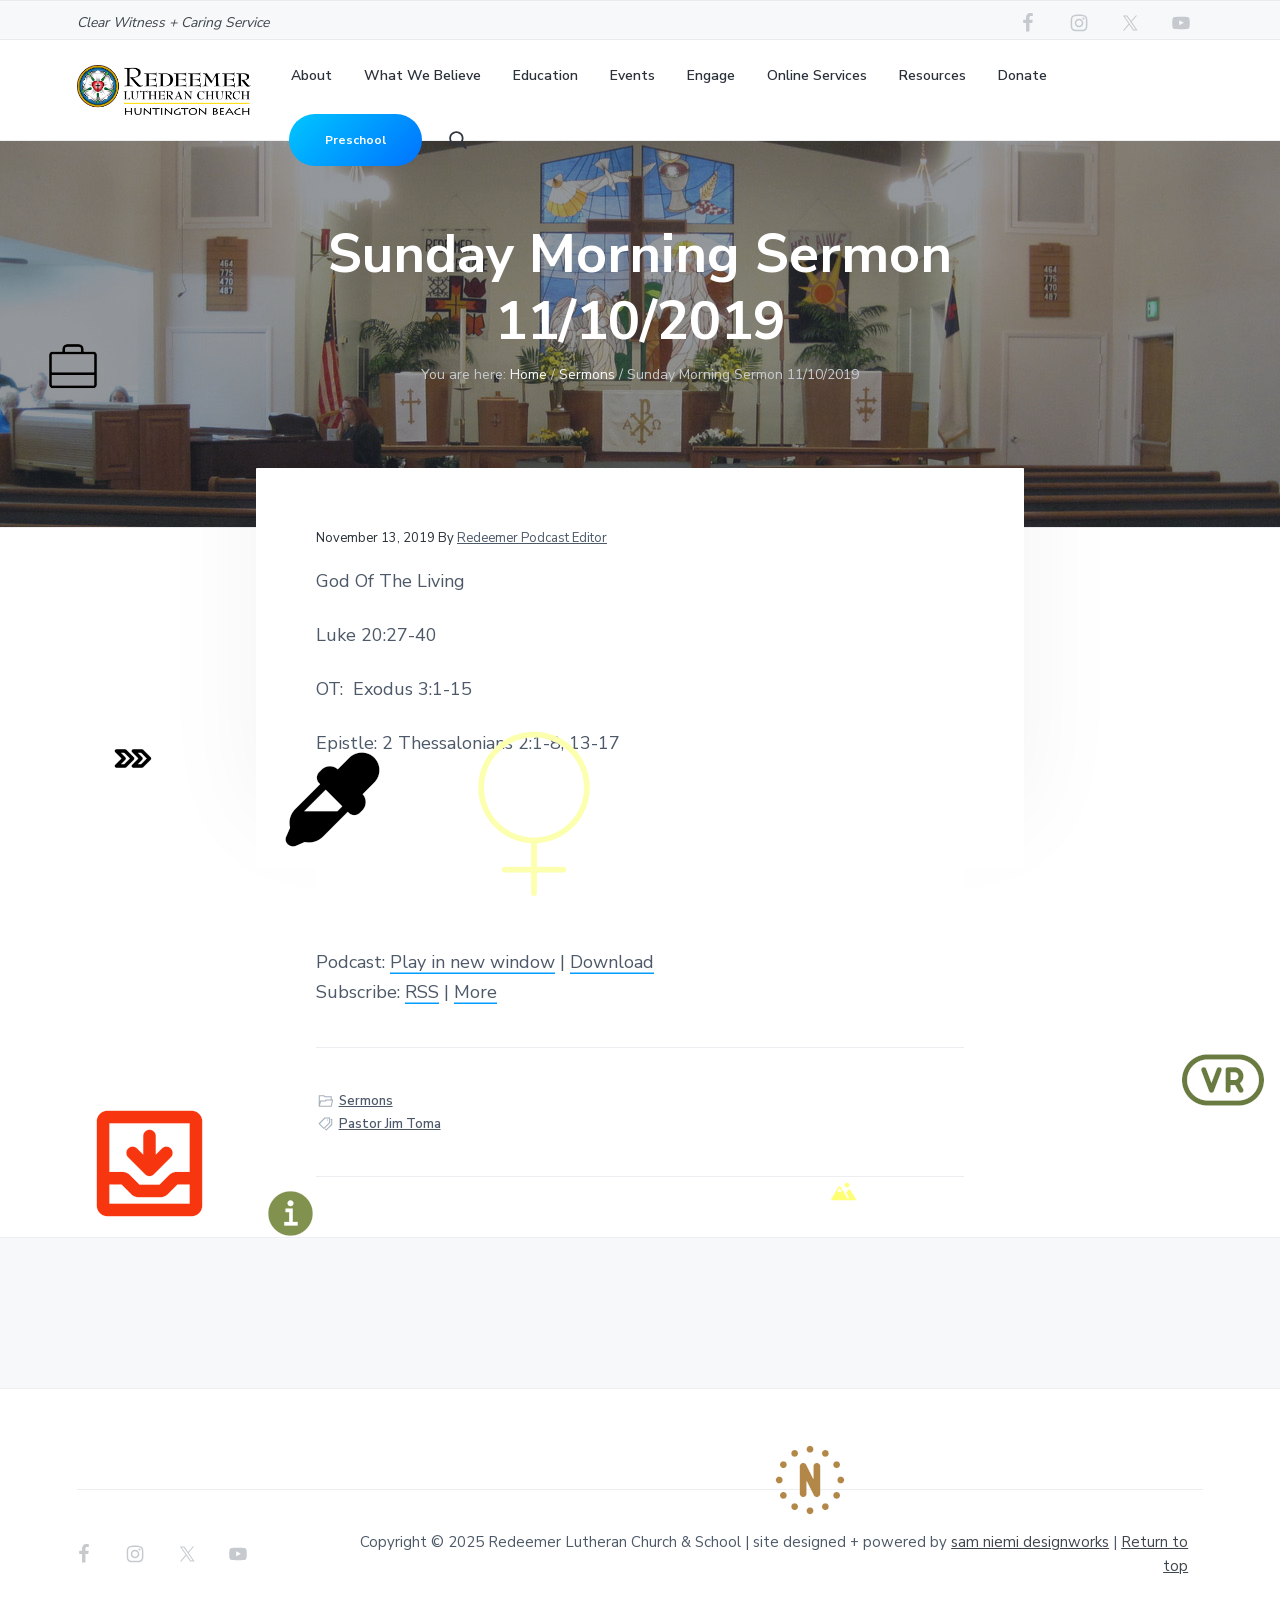 The width and height of the screenshot is (1280, 1618). Describe the element at coordinates (290, 1213) in the screenshot. I see `view more information or details` at that location.